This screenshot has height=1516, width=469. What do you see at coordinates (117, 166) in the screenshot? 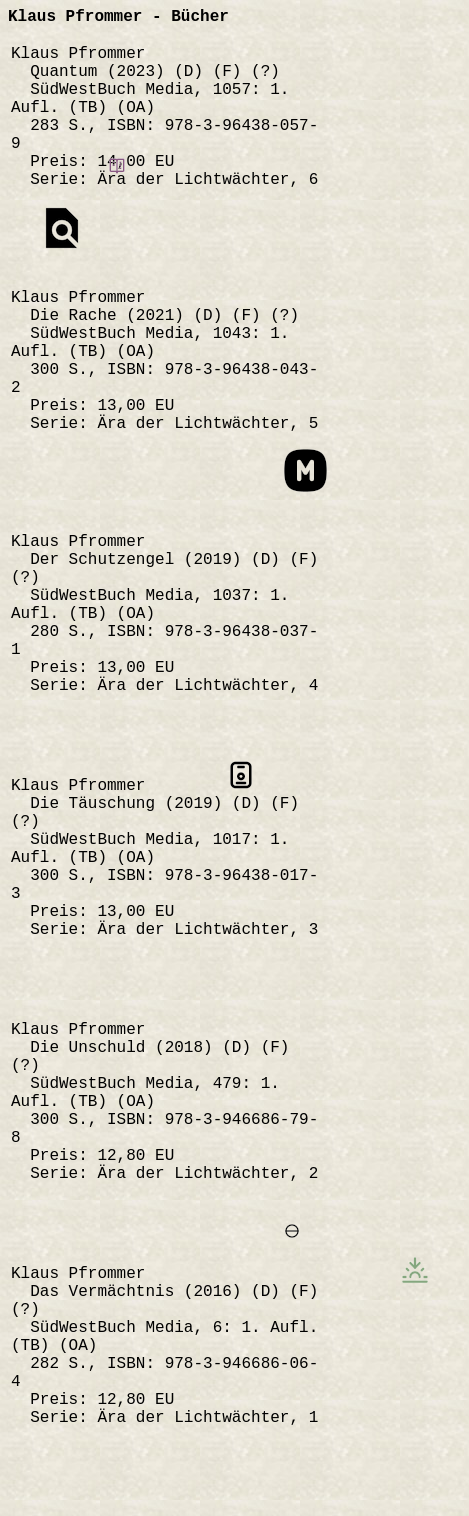
I see `access vocabulary or dictionary features` at bounding box center [117, 166].